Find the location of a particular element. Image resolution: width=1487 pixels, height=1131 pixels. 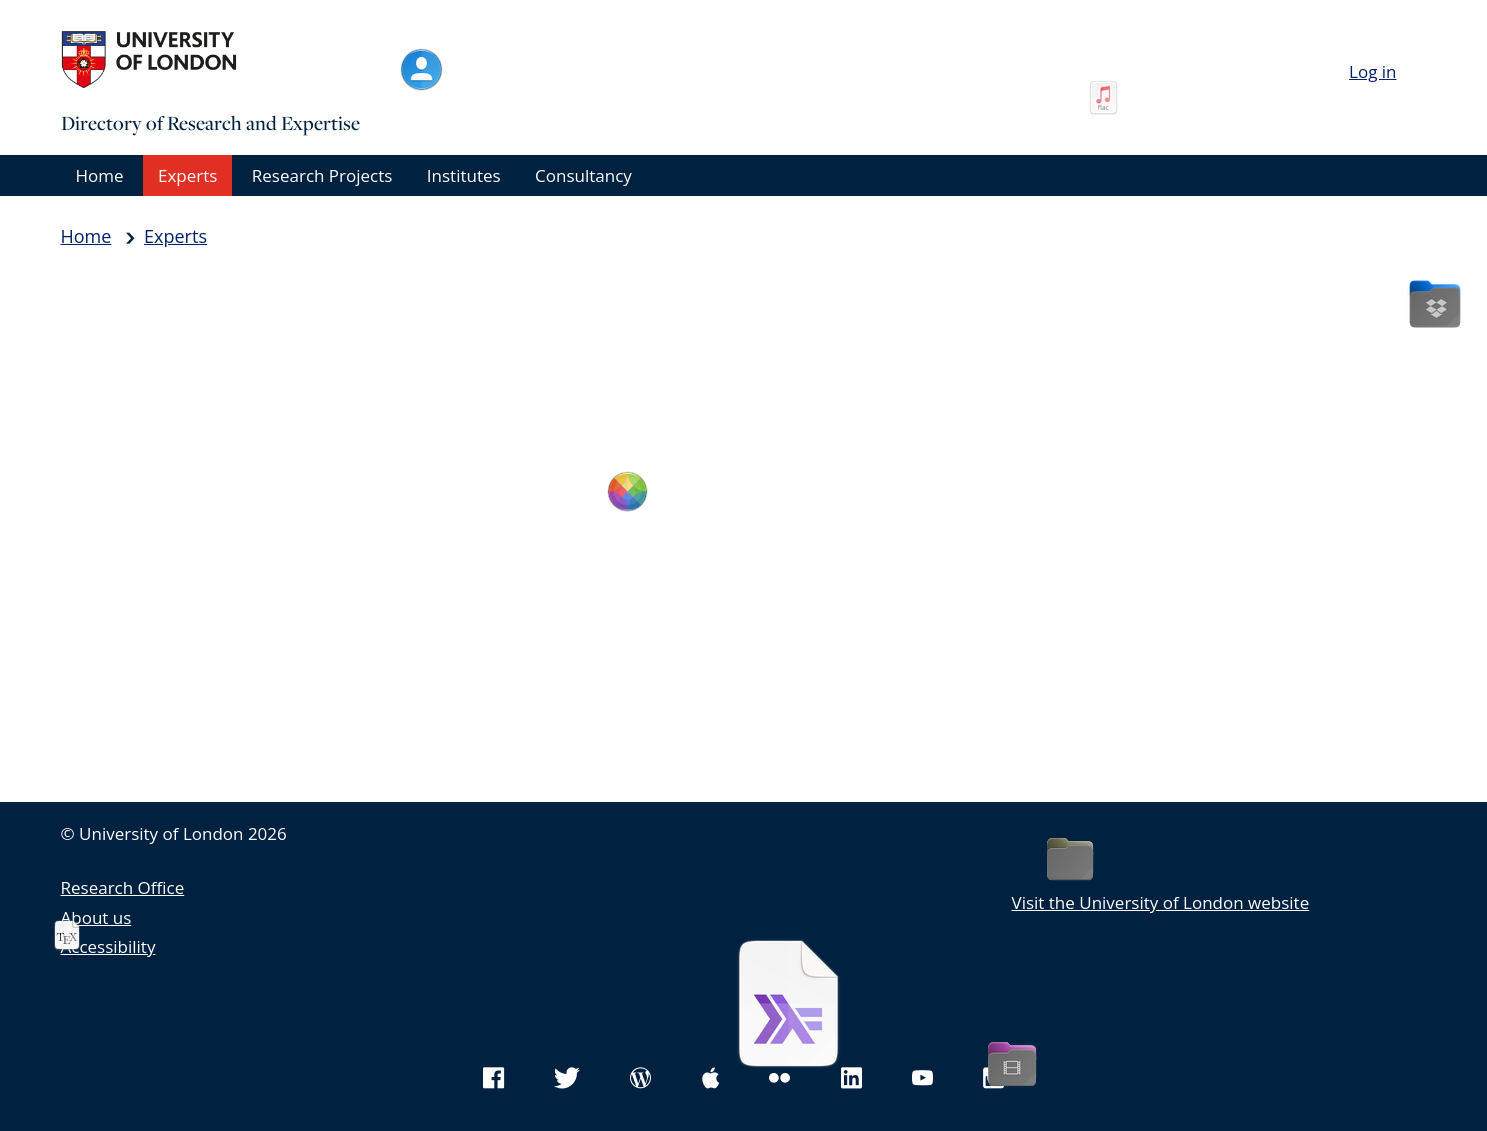

a haskell source code file is located at coordinates (788, 1003).